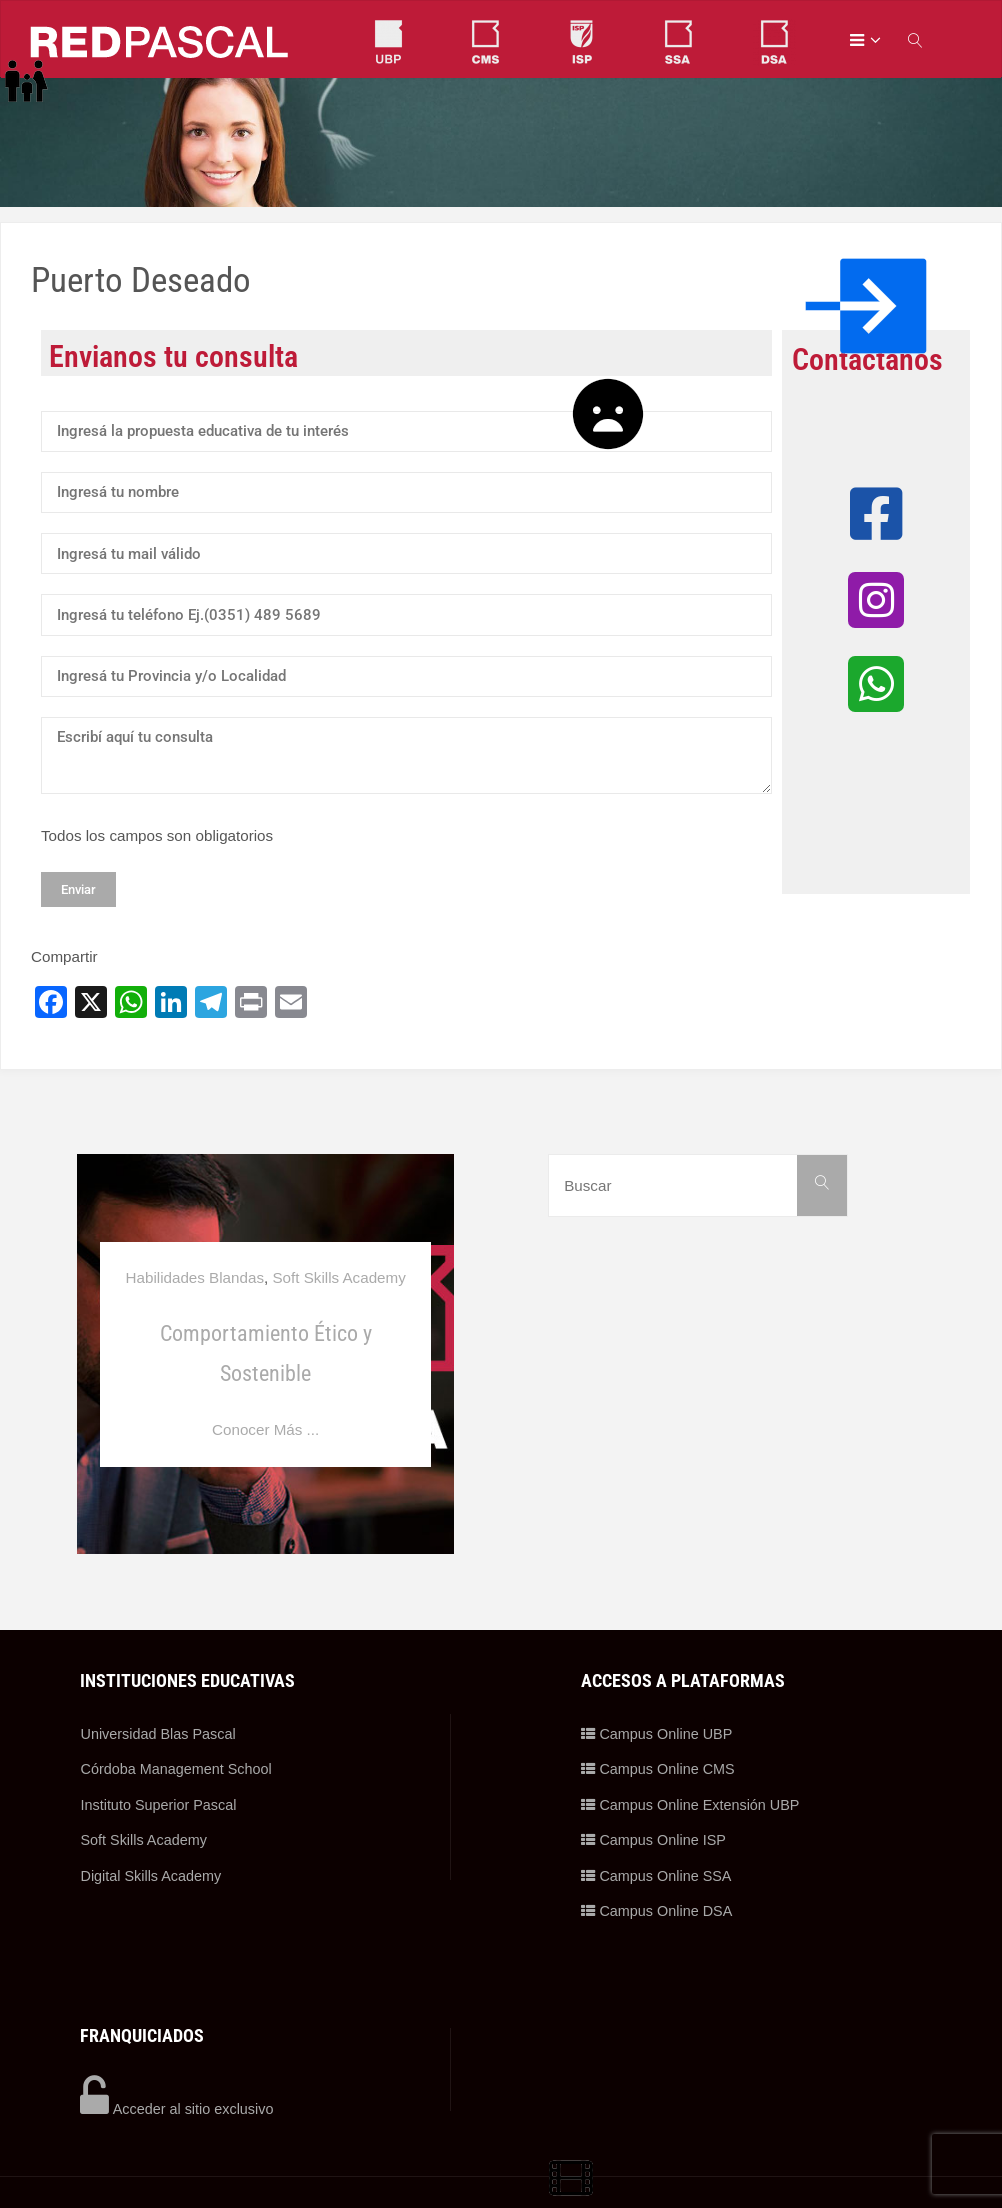  What do you see at coordinates (26, 81) in the screenshot?
I see `indicates family restroom facility nearby` at bounding box center [26, 81].